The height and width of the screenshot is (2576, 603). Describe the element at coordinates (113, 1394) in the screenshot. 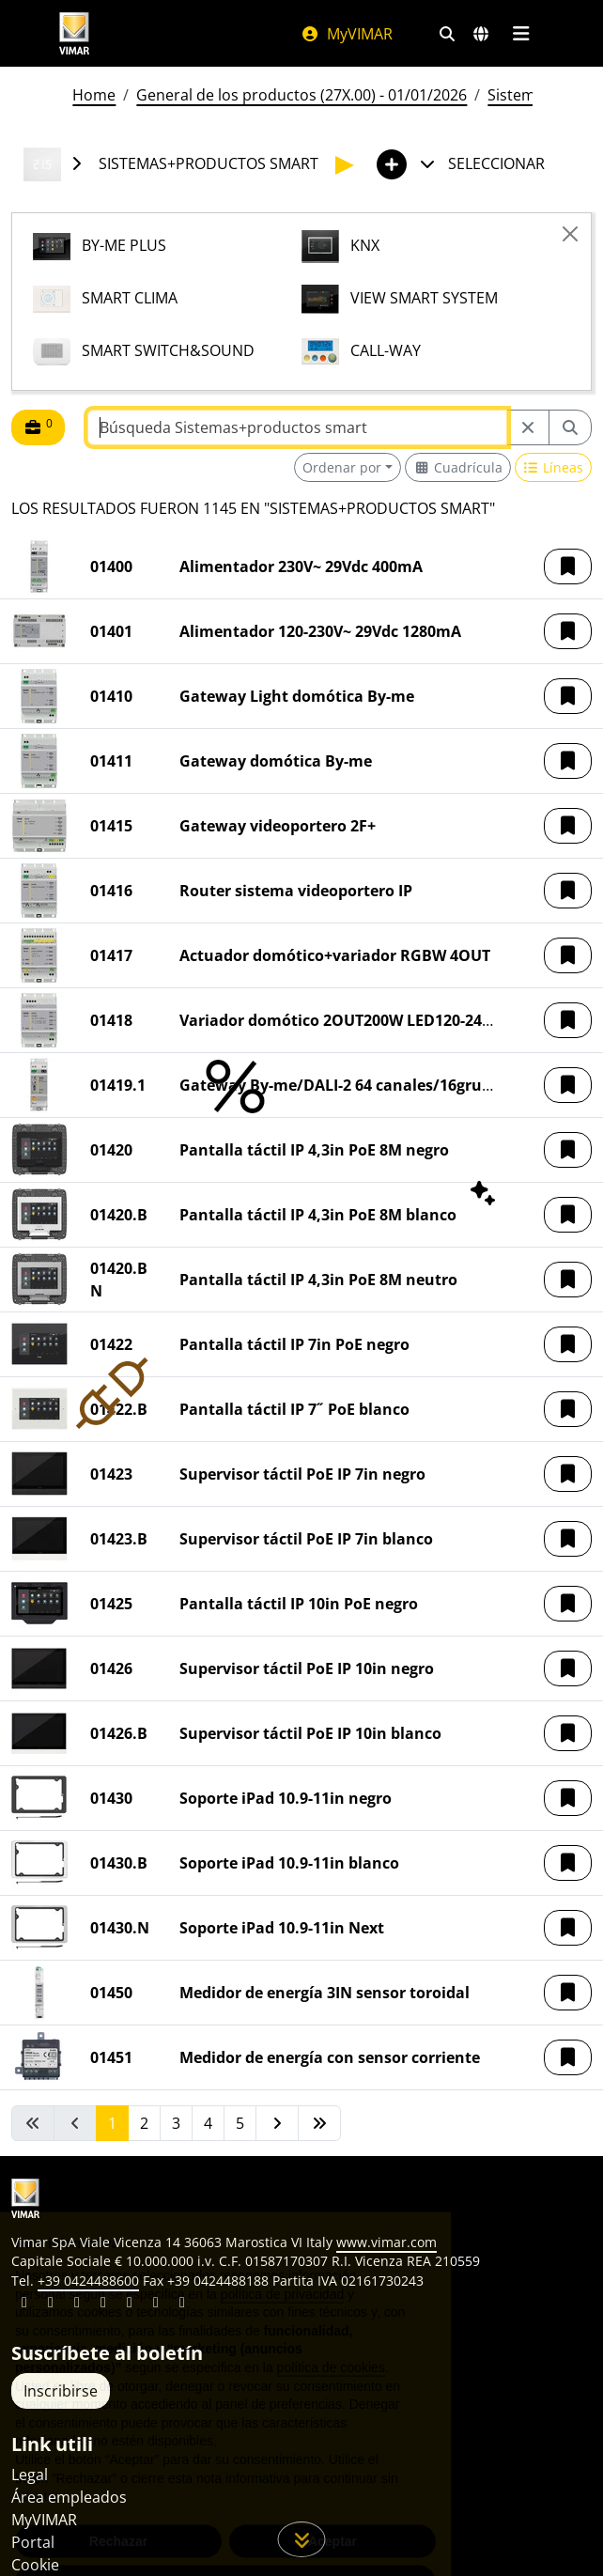

I see `disconnect from debug session` at that location.